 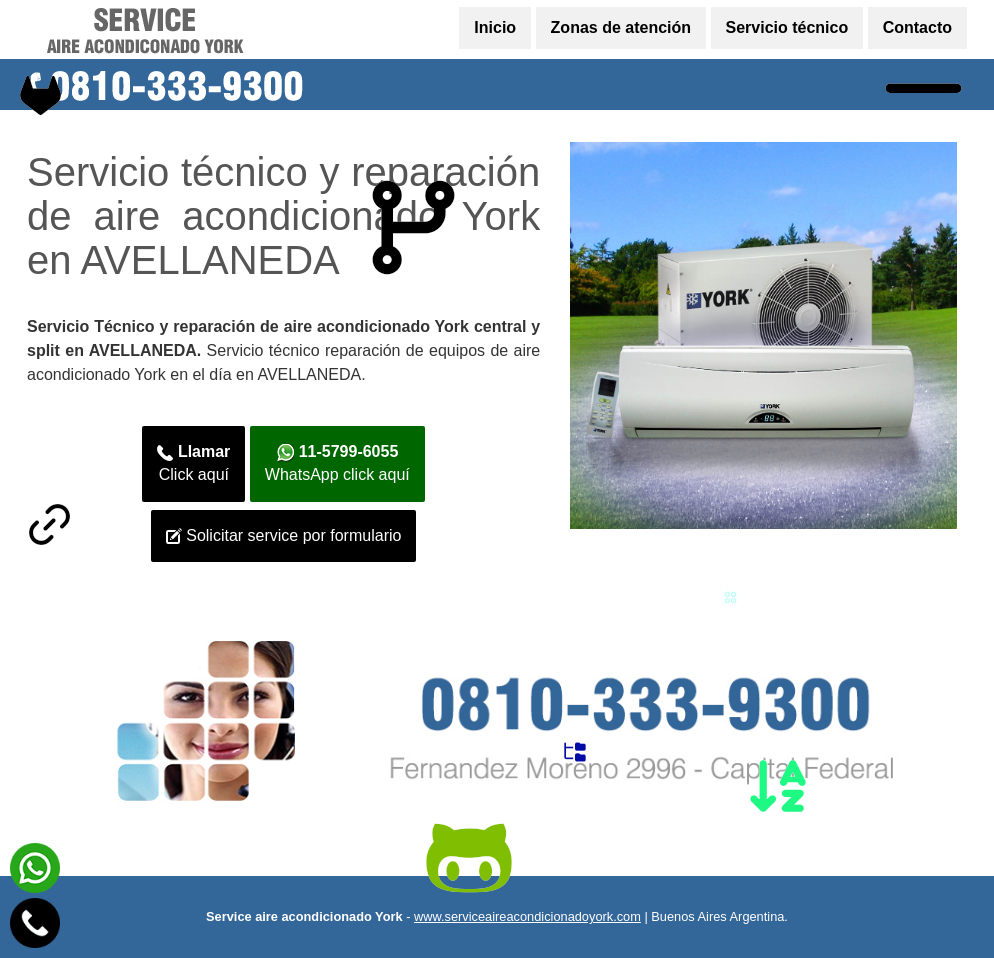 What do you see at coordinates (413, 227) in the screenshot?
I see `view repository branches` at bounding box center [413, 227].